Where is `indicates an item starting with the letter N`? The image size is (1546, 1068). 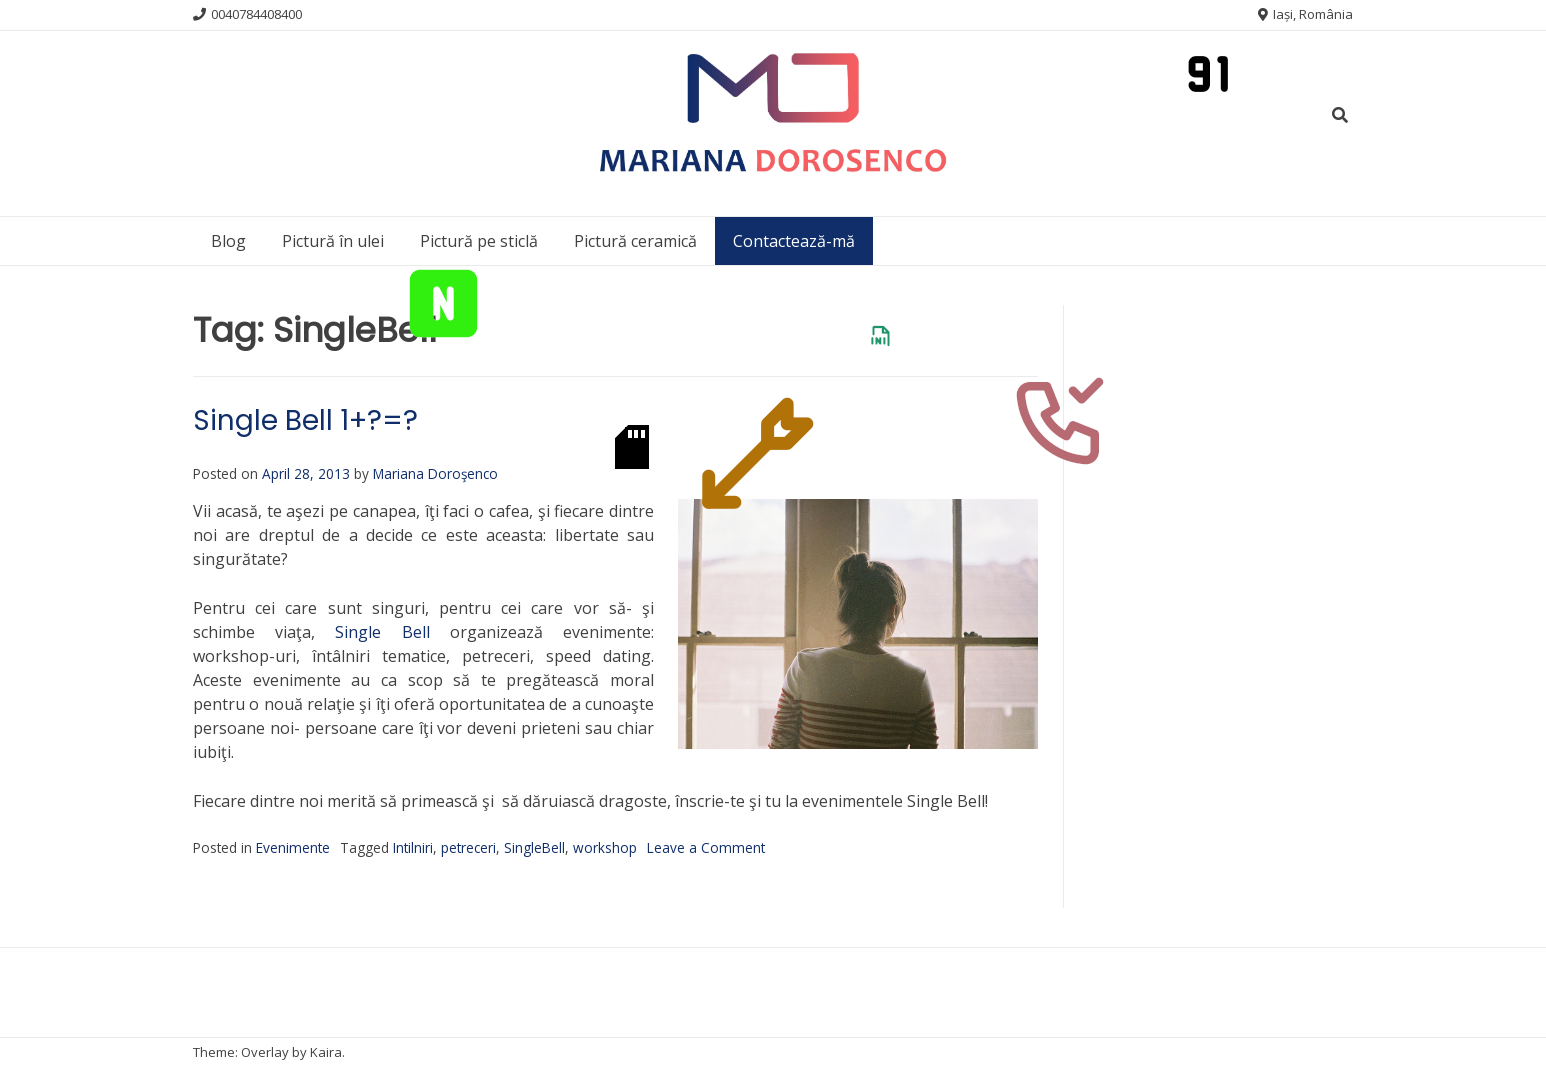 indicates an item starting with the letter N is located at coordinates (443, 303).